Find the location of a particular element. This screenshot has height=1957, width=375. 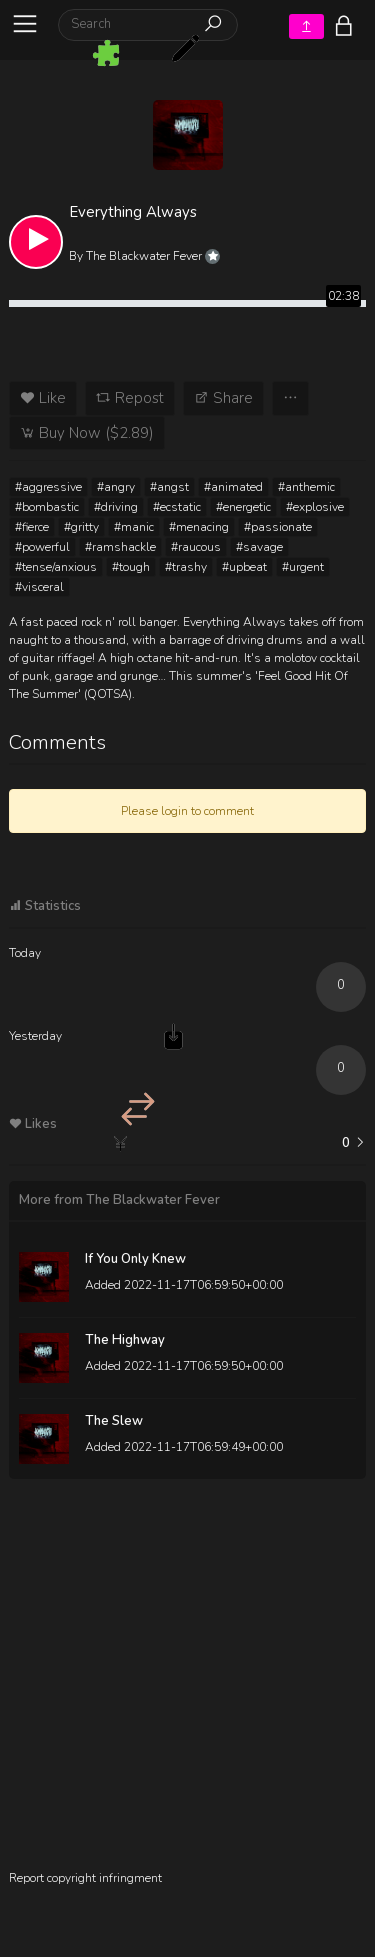

access plugins or extensions is located at coordinates (106, 53).